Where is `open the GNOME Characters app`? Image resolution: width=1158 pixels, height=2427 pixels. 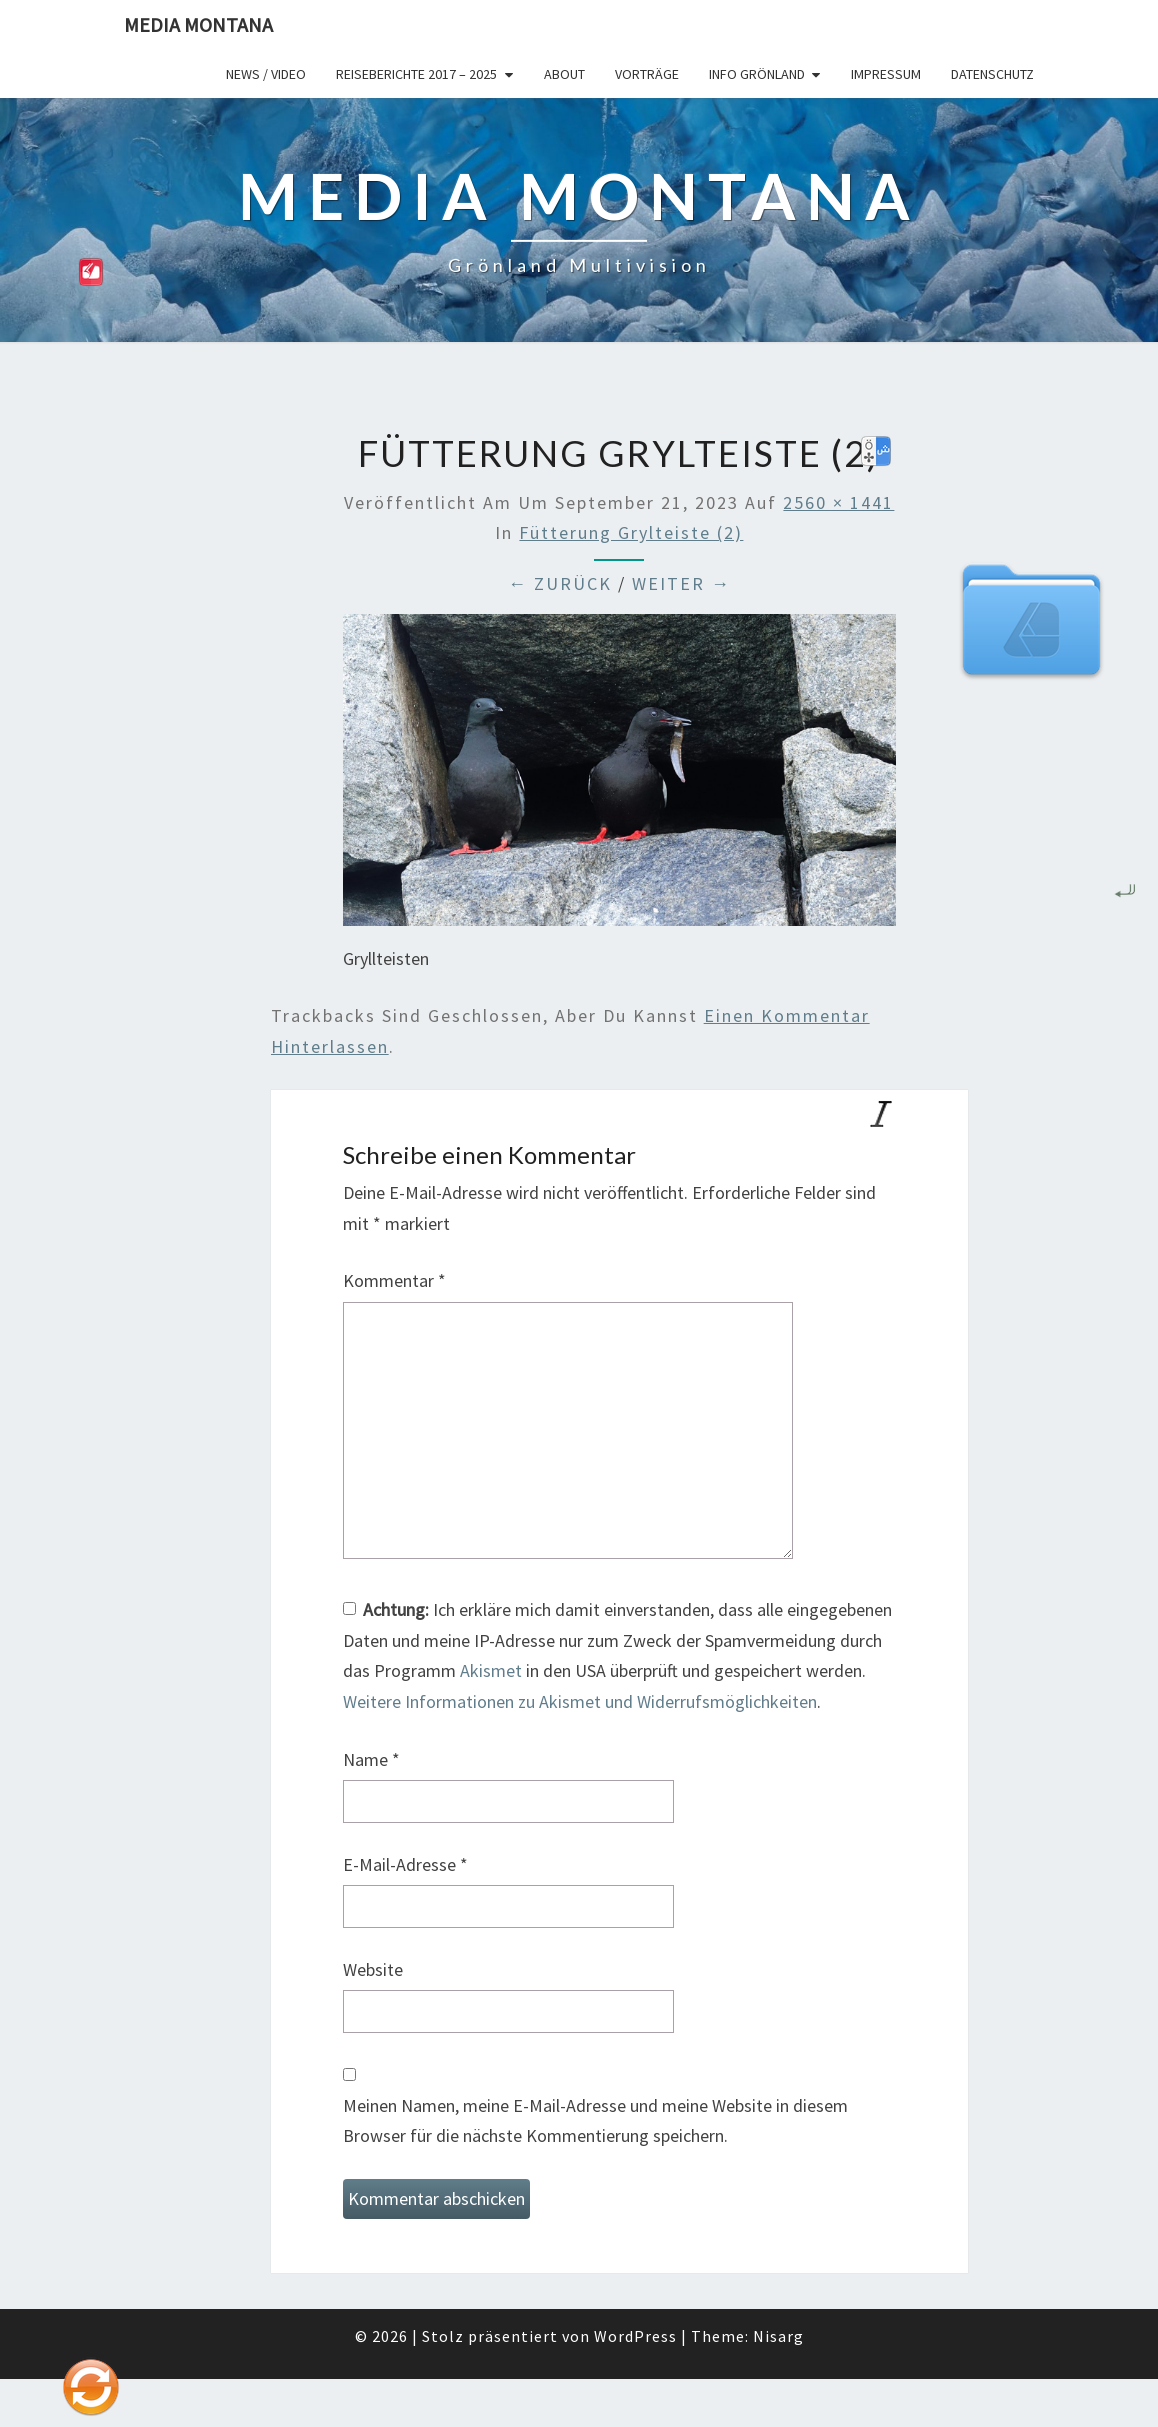
open the GNOME Characters app is located at coordinates (876, 451).